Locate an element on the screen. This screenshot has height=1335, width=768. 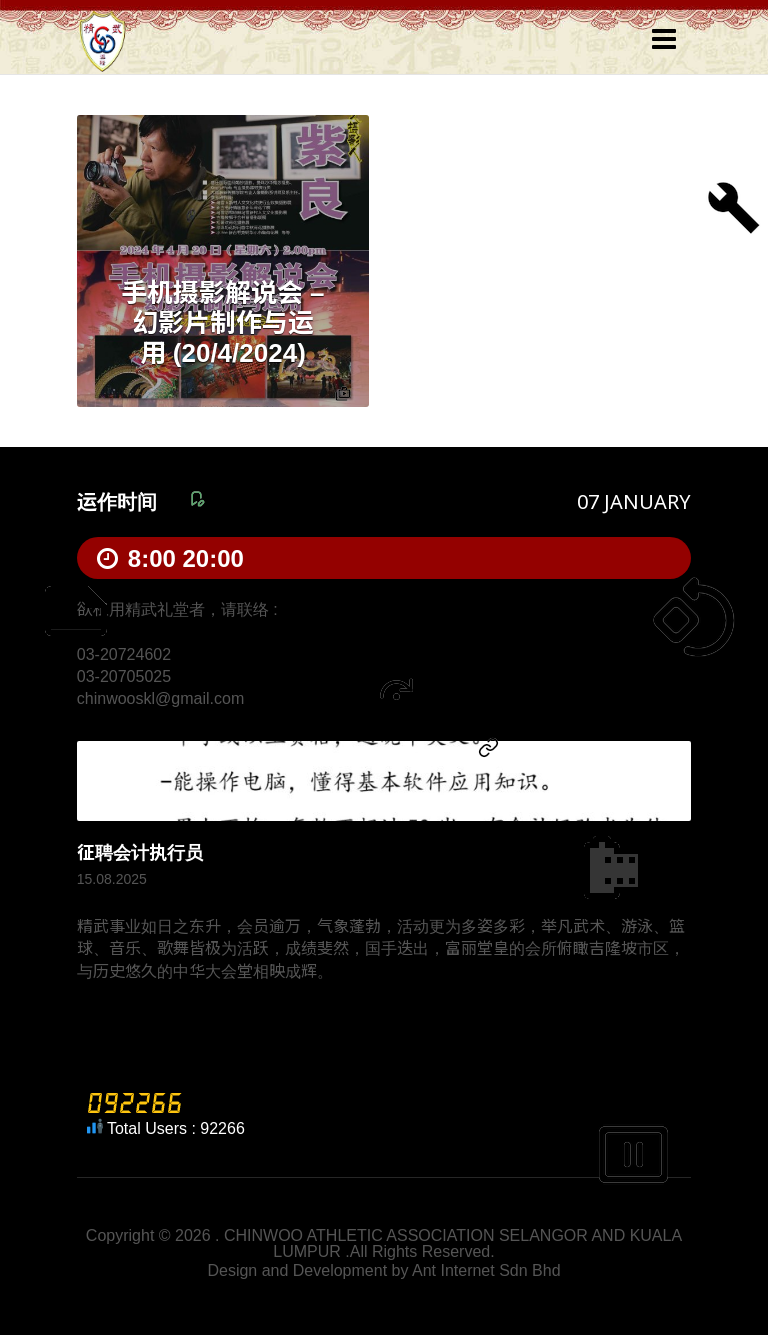
access settings or configuration options is located at coordinates (733, 207).